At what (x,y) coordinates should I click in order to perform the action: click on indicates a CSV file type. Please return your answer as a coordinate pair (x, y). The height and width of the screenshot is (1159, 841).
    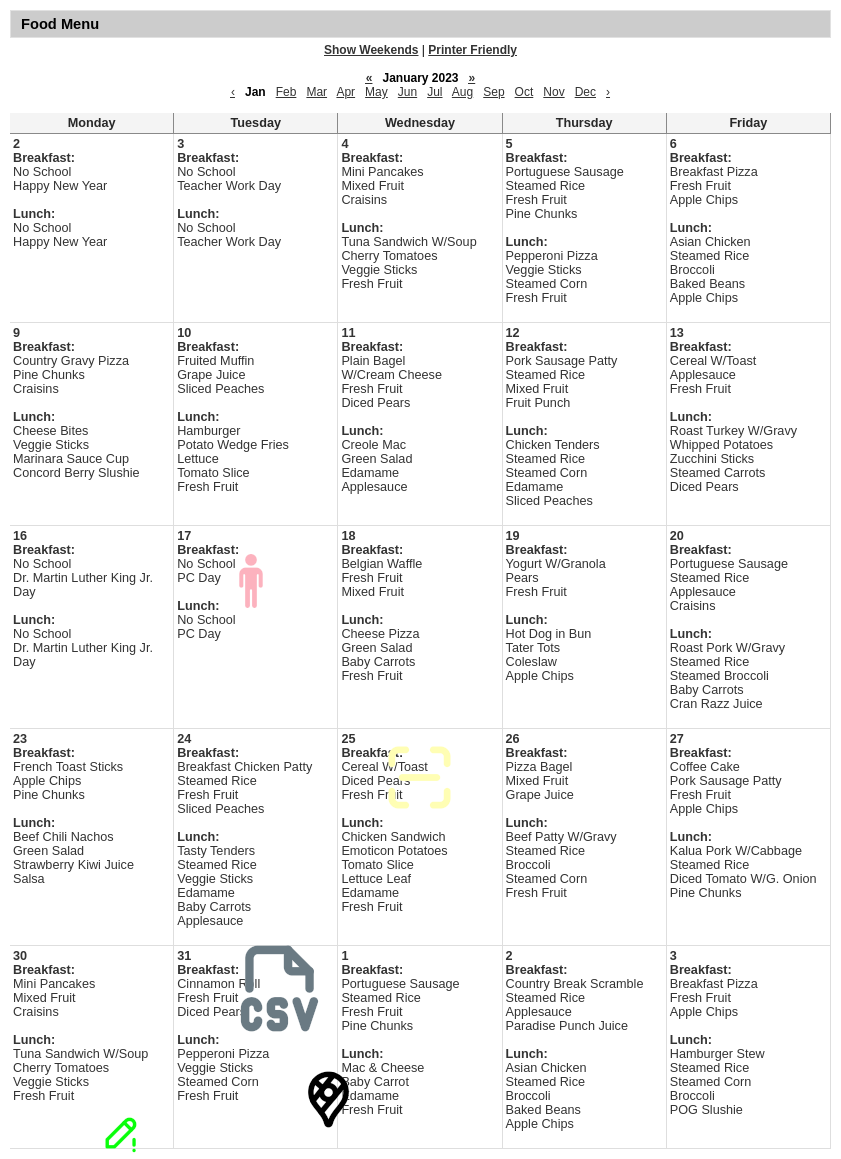
    Looking at the image, I should click on (279, 988).